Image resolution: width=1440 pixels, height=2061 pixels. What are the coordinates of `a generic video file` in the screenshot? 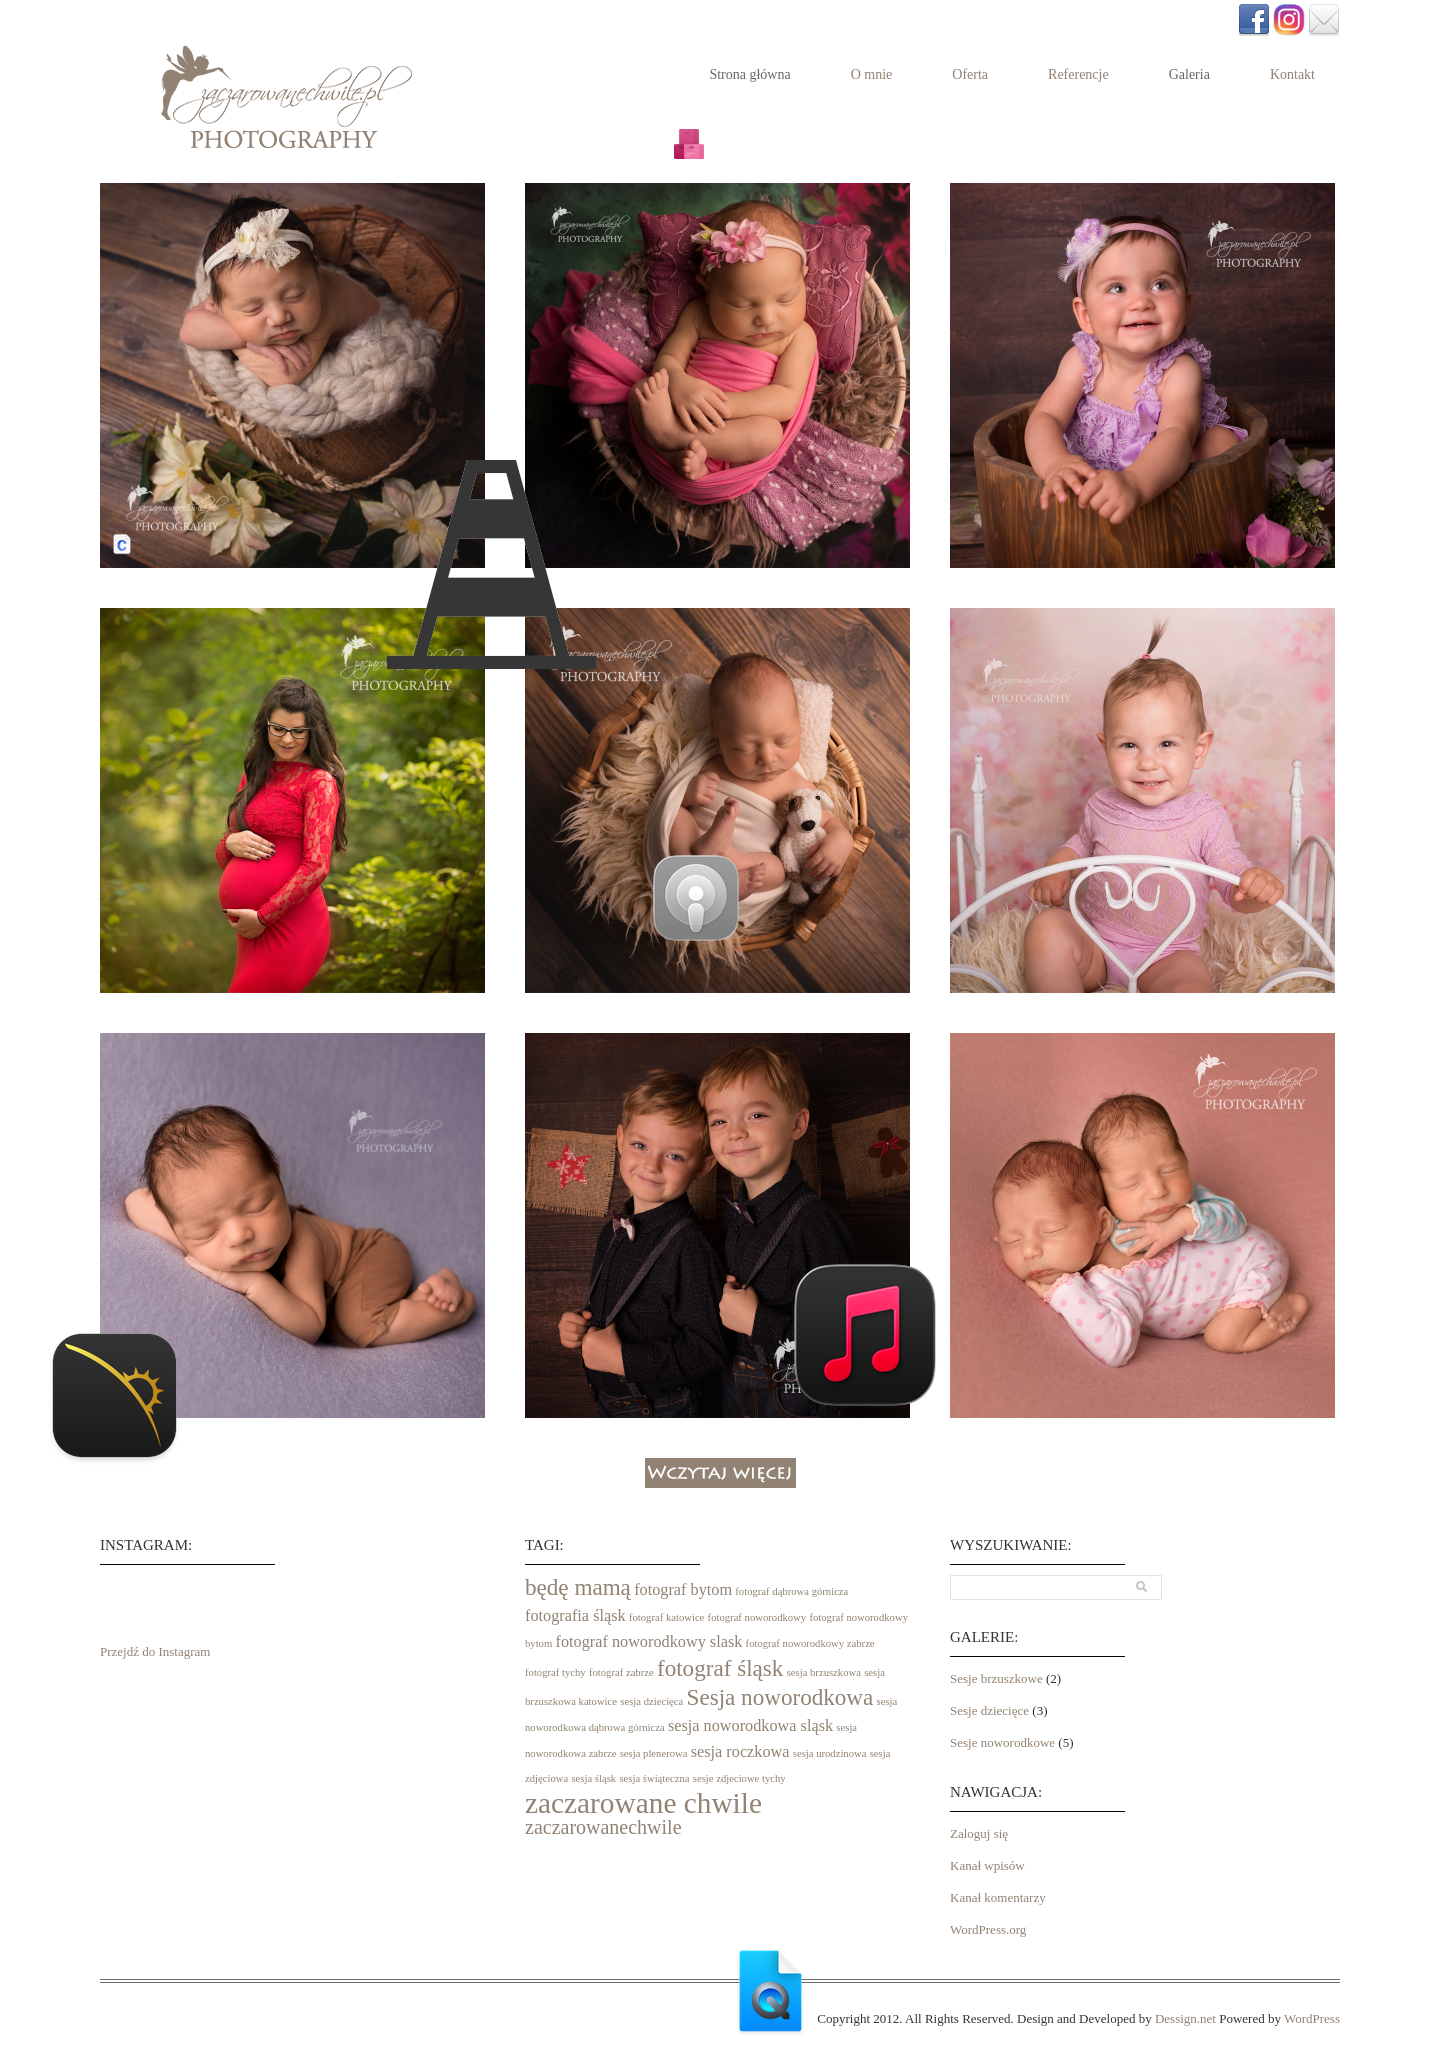 It's located at (770, 1992).